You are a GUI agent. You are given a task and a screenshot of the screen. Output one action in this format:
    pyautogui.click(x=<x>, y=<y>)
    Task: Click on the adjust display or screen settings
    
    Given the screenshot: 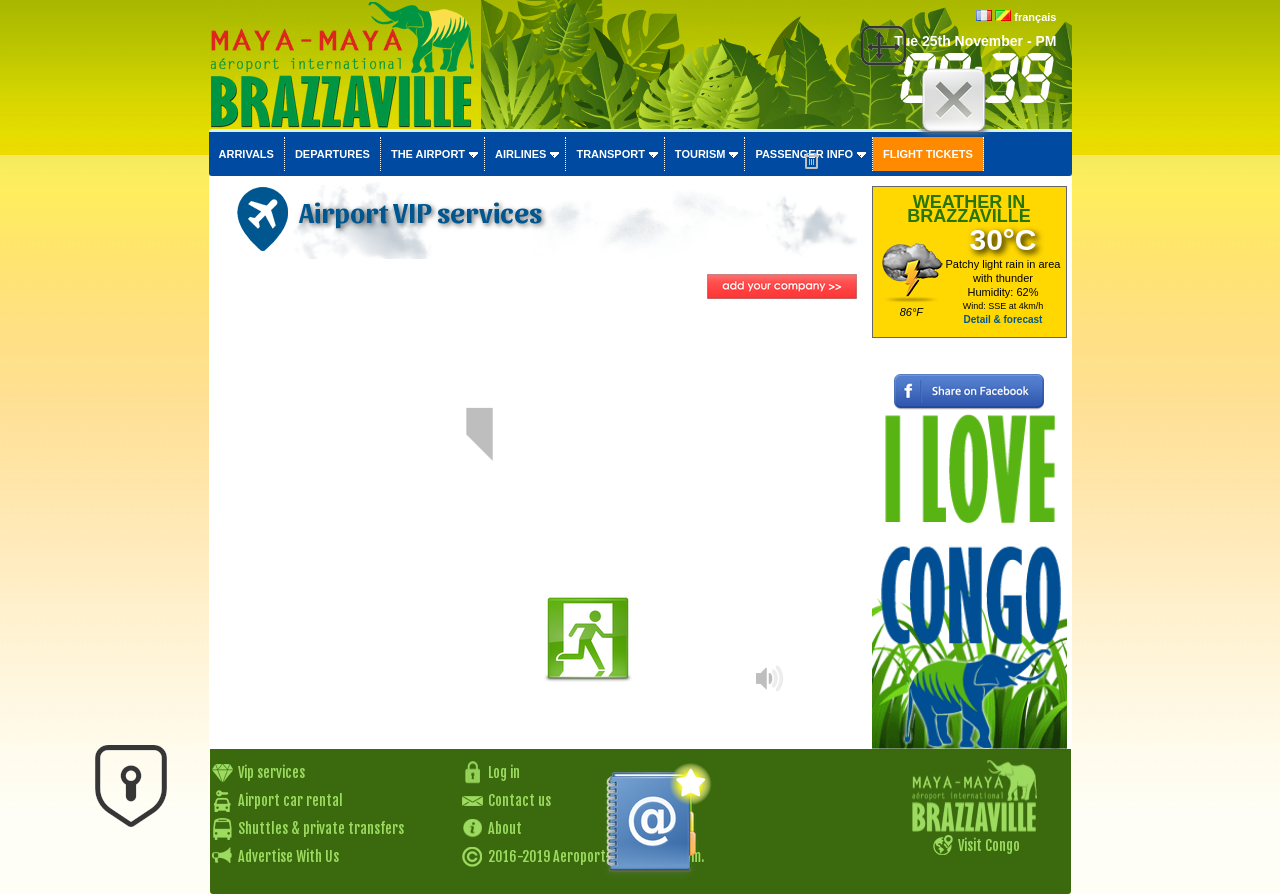 What is the action you would take?
    pyautogui.click(x=883, y=45)
    